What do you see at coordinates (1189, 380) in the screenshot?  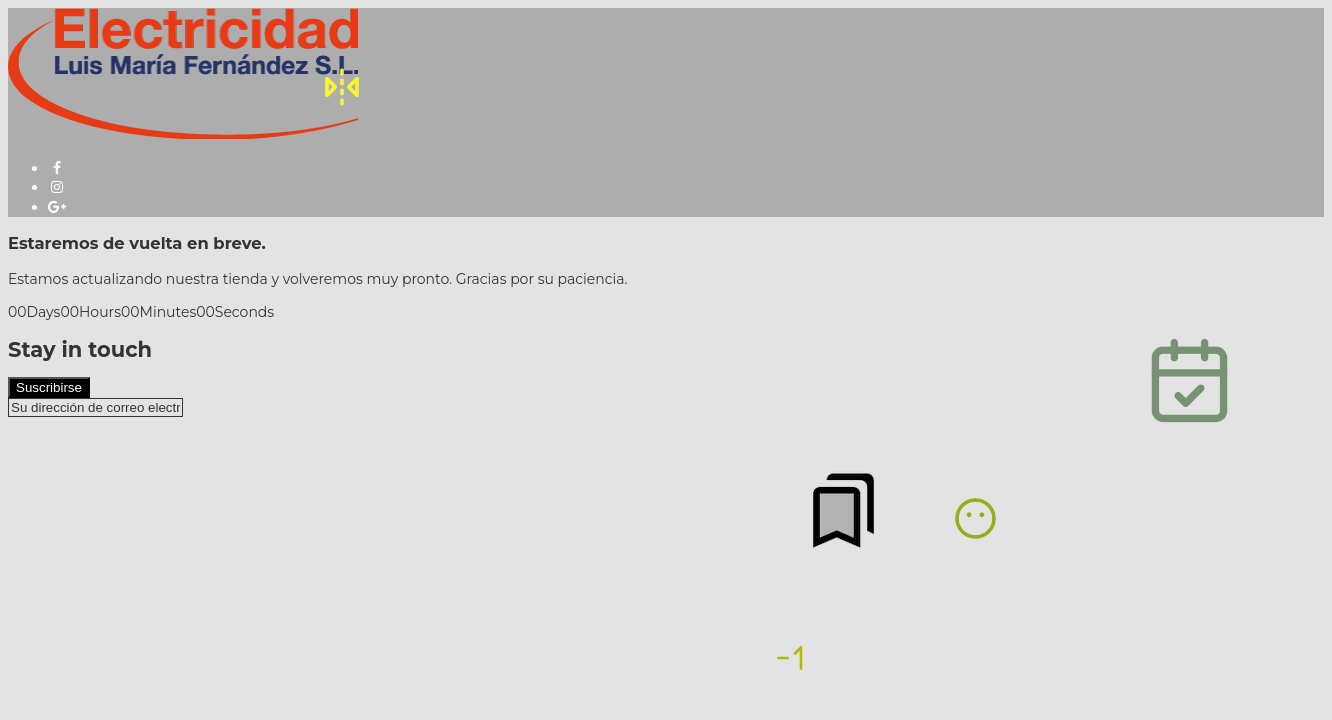 I see `confirm or complete a scheduled event` at bounding box center [1189, 380].